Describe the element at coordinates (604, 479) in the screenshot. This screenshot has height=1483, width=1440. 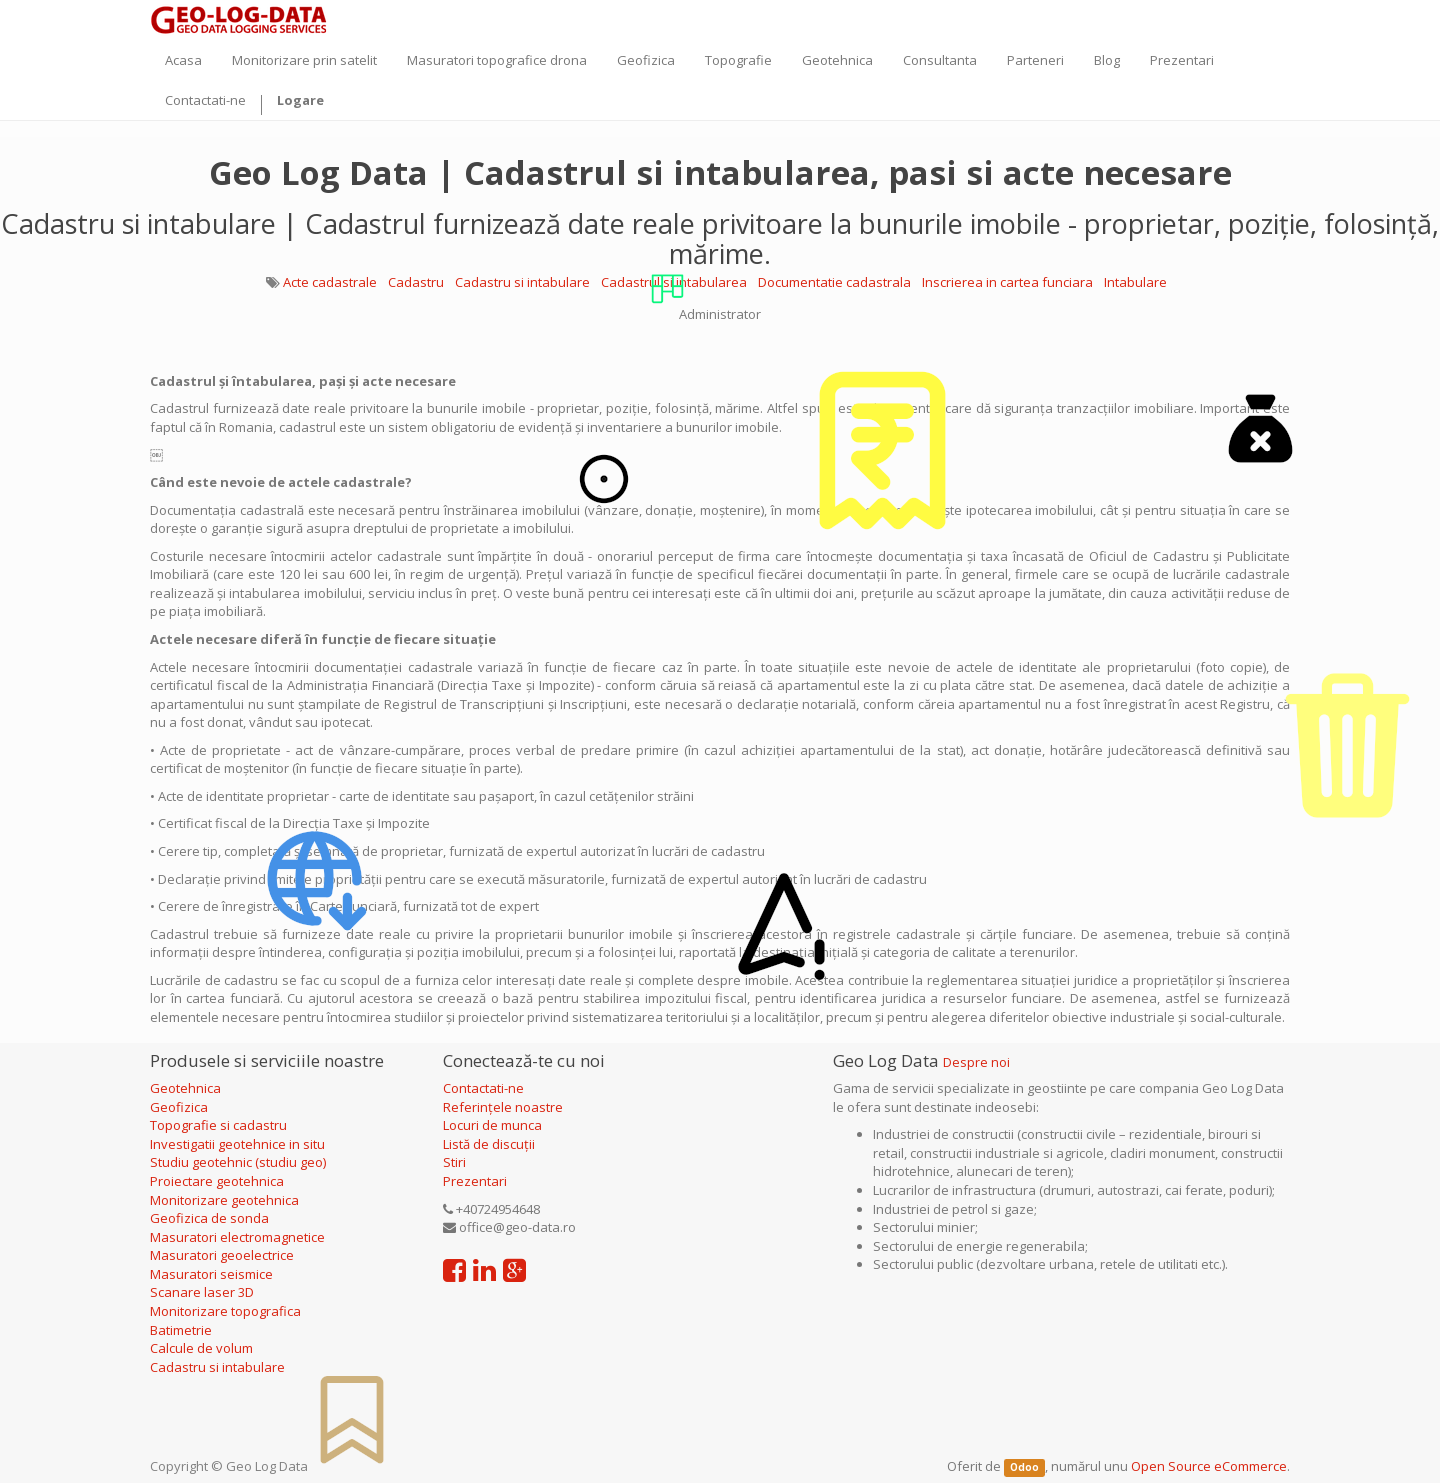
I see `enable focus or concentration mode` at that location.